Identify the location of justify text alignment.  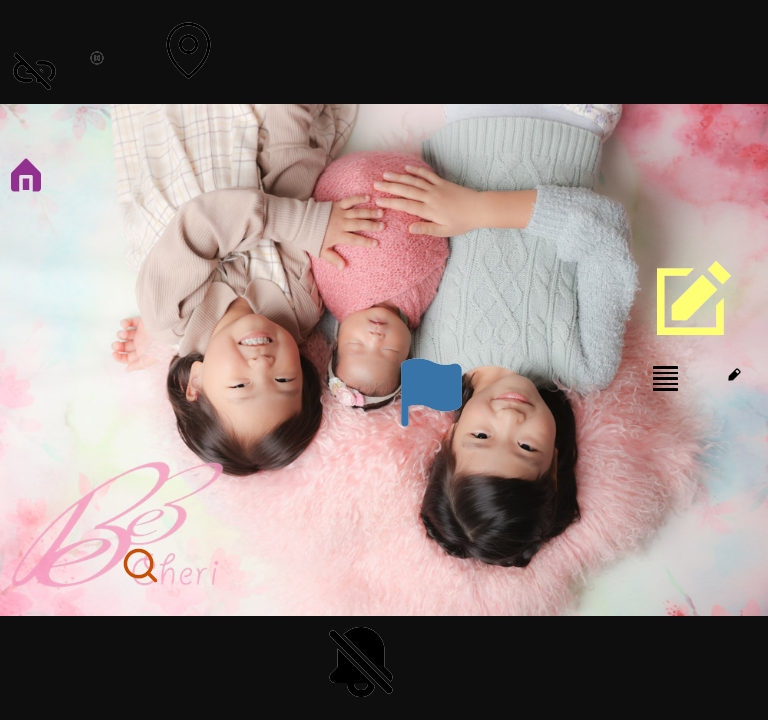
(665, 378).